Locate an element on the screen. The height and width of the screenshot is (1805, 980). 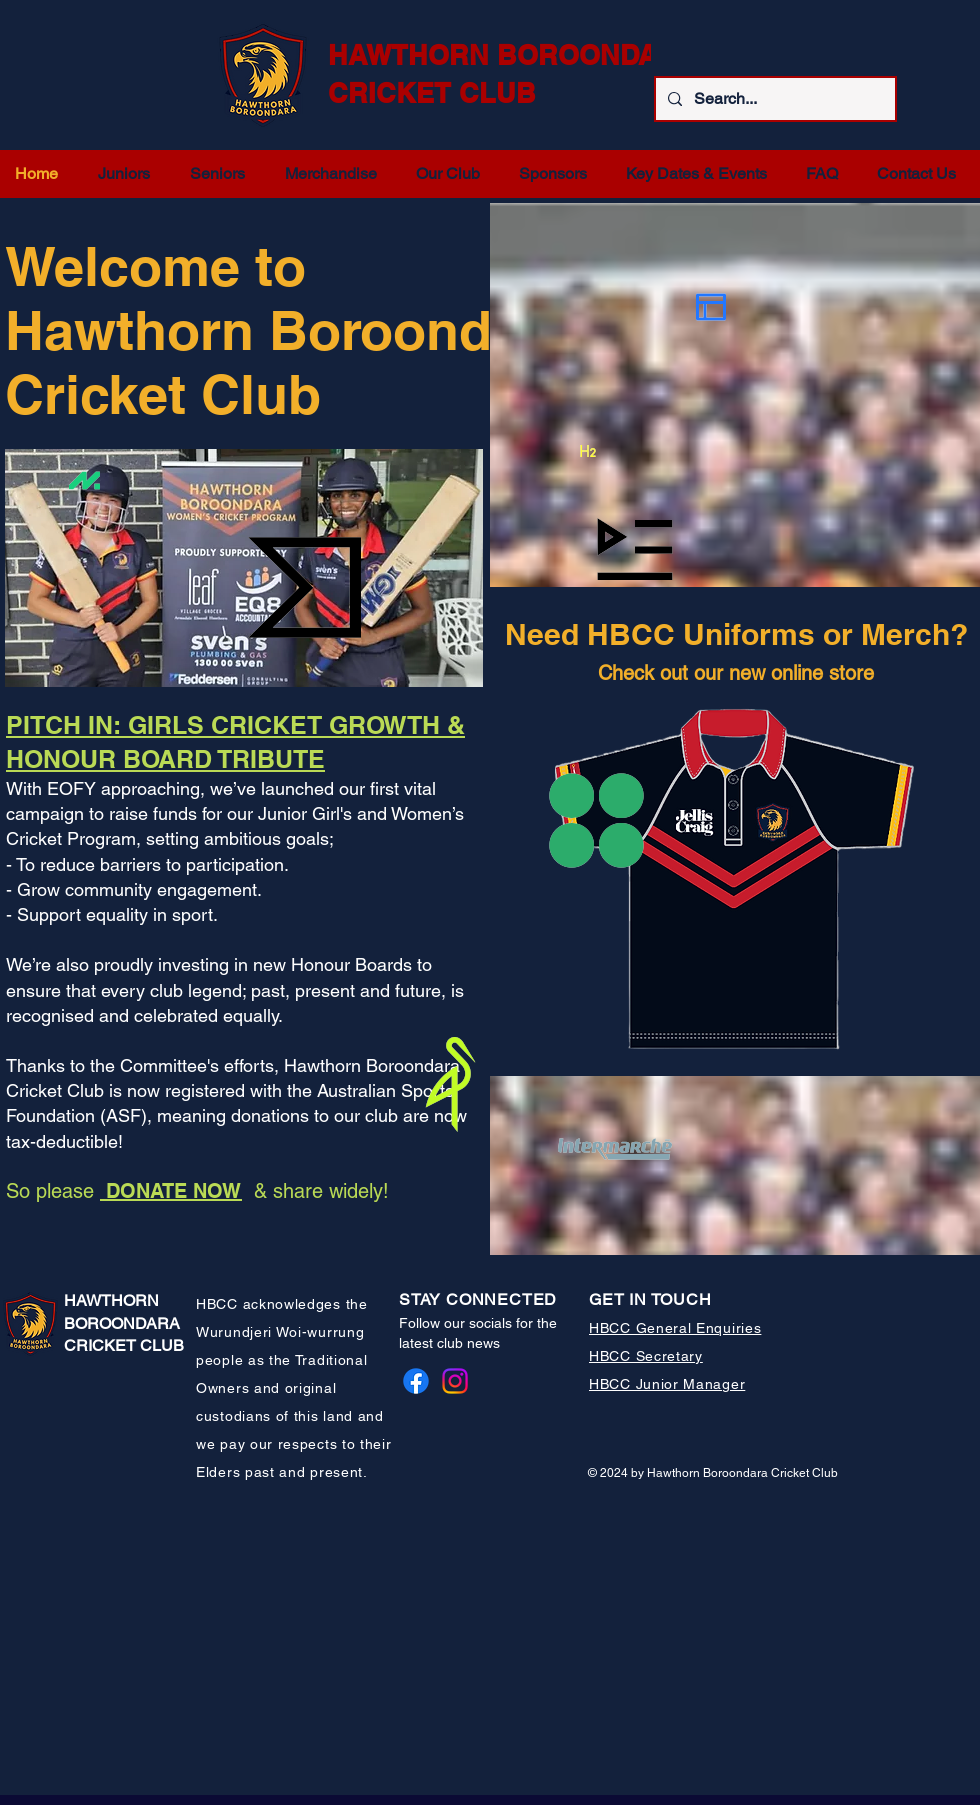
switch to sidebar layout view is located at coordinates (711, 307).